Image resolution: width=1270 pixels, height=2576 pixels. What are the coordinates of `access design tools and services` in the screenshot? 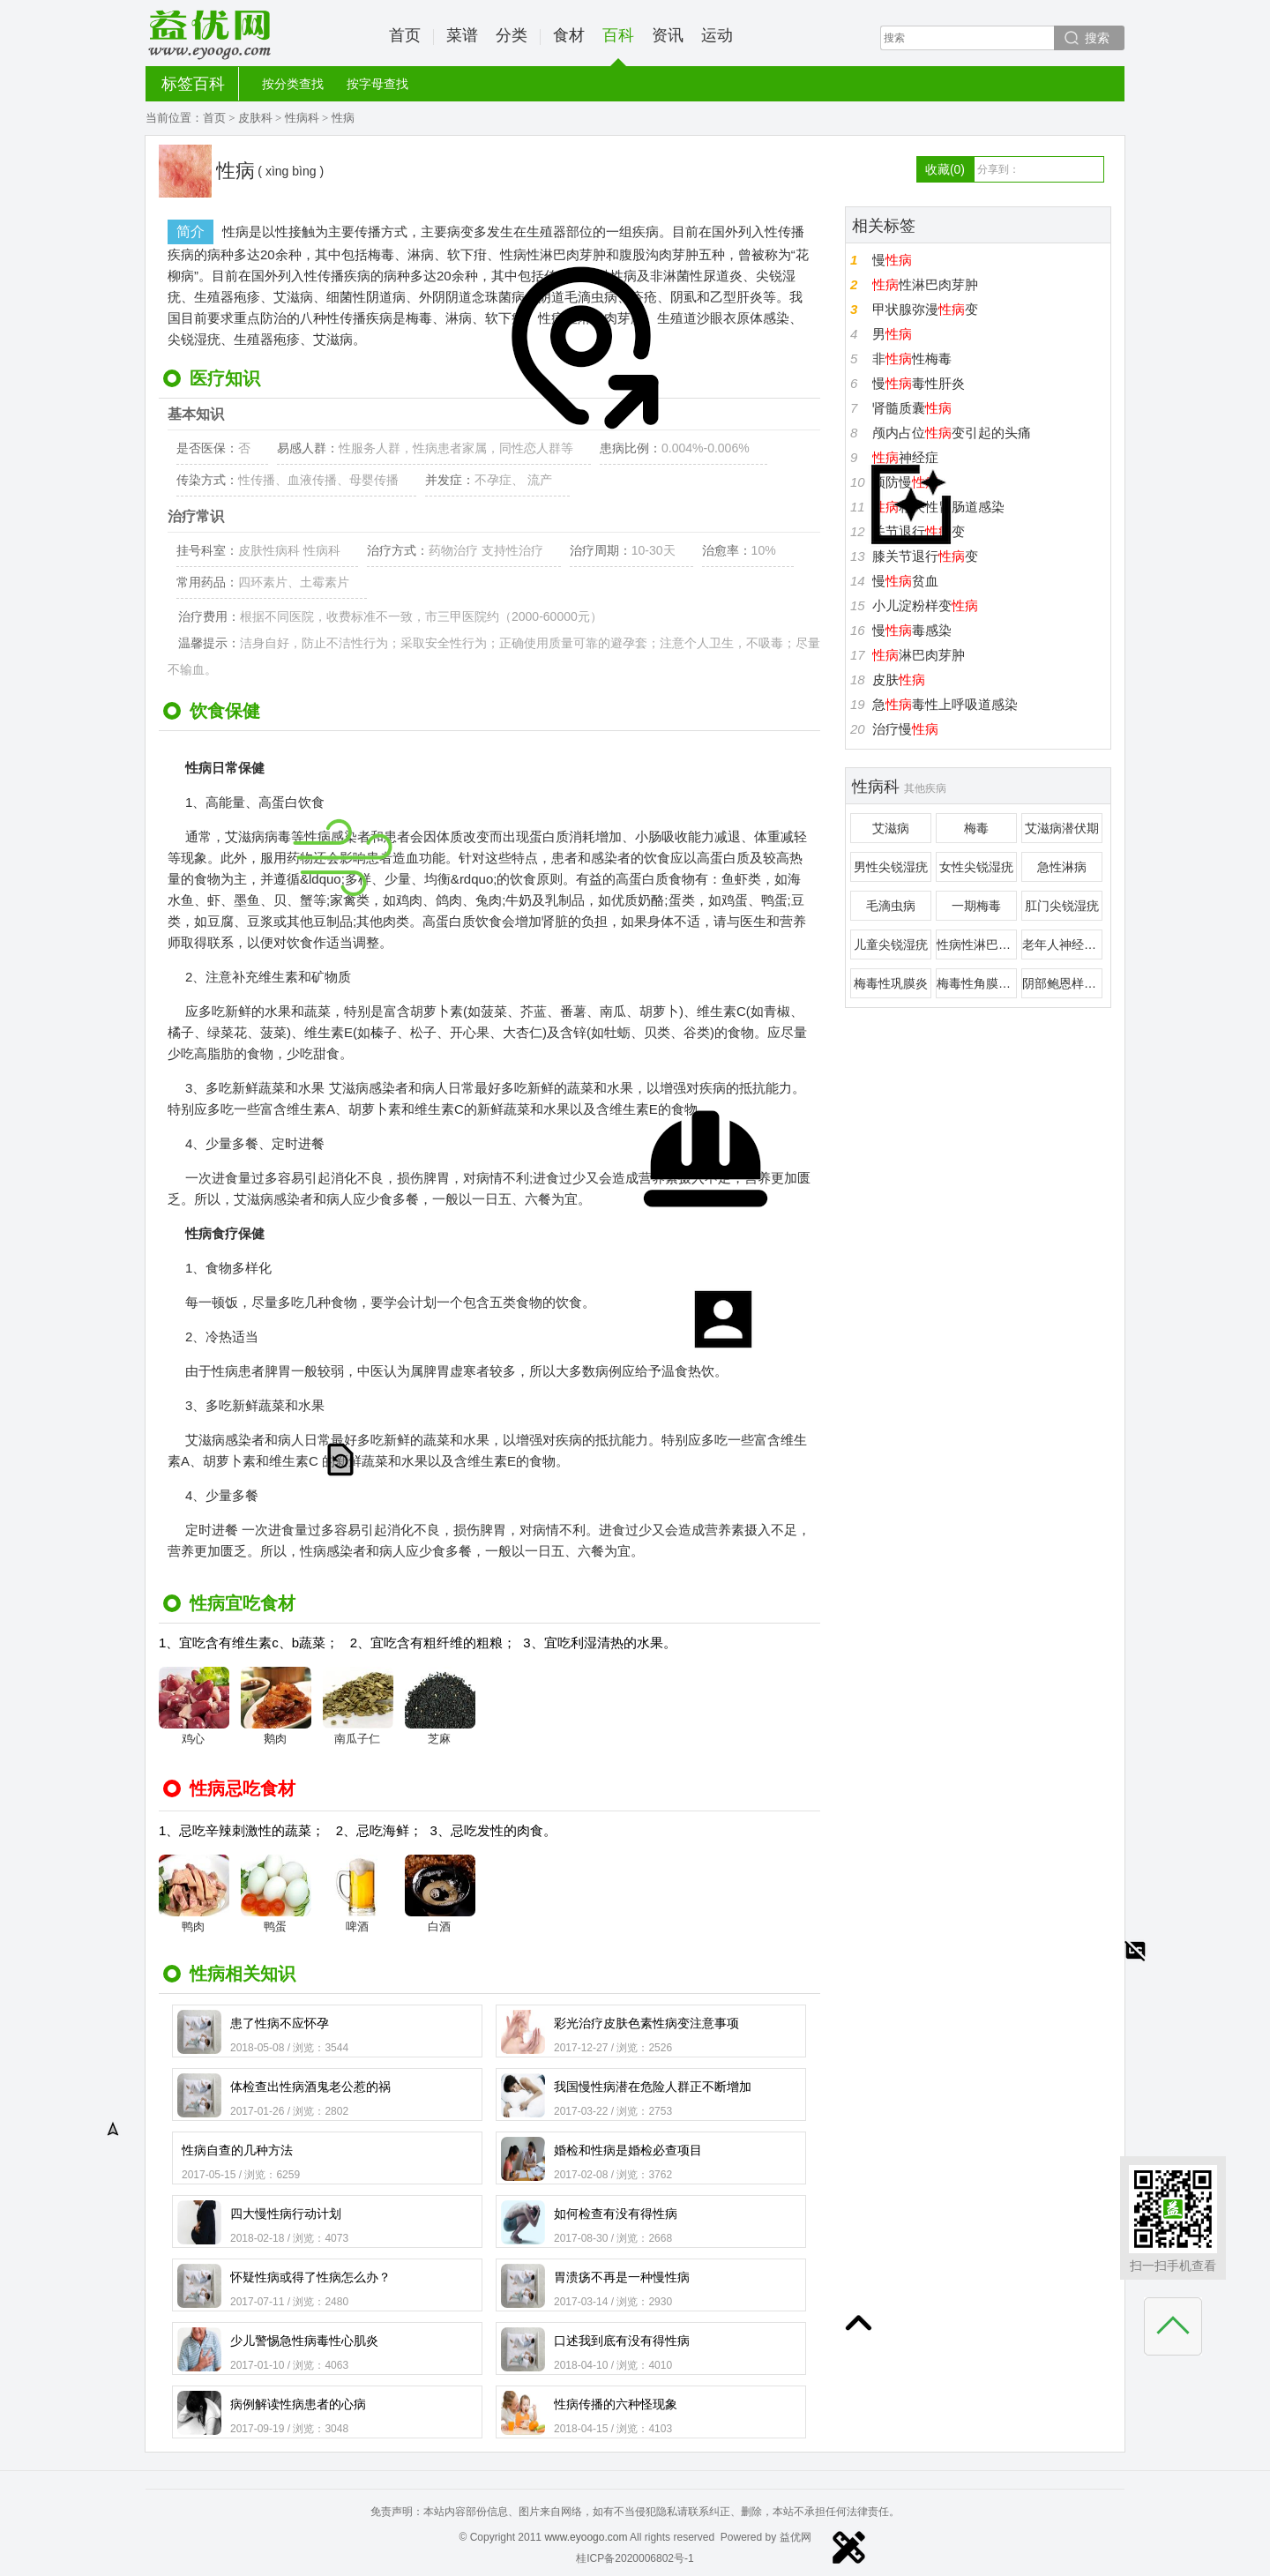 It's located at (848, 2547).